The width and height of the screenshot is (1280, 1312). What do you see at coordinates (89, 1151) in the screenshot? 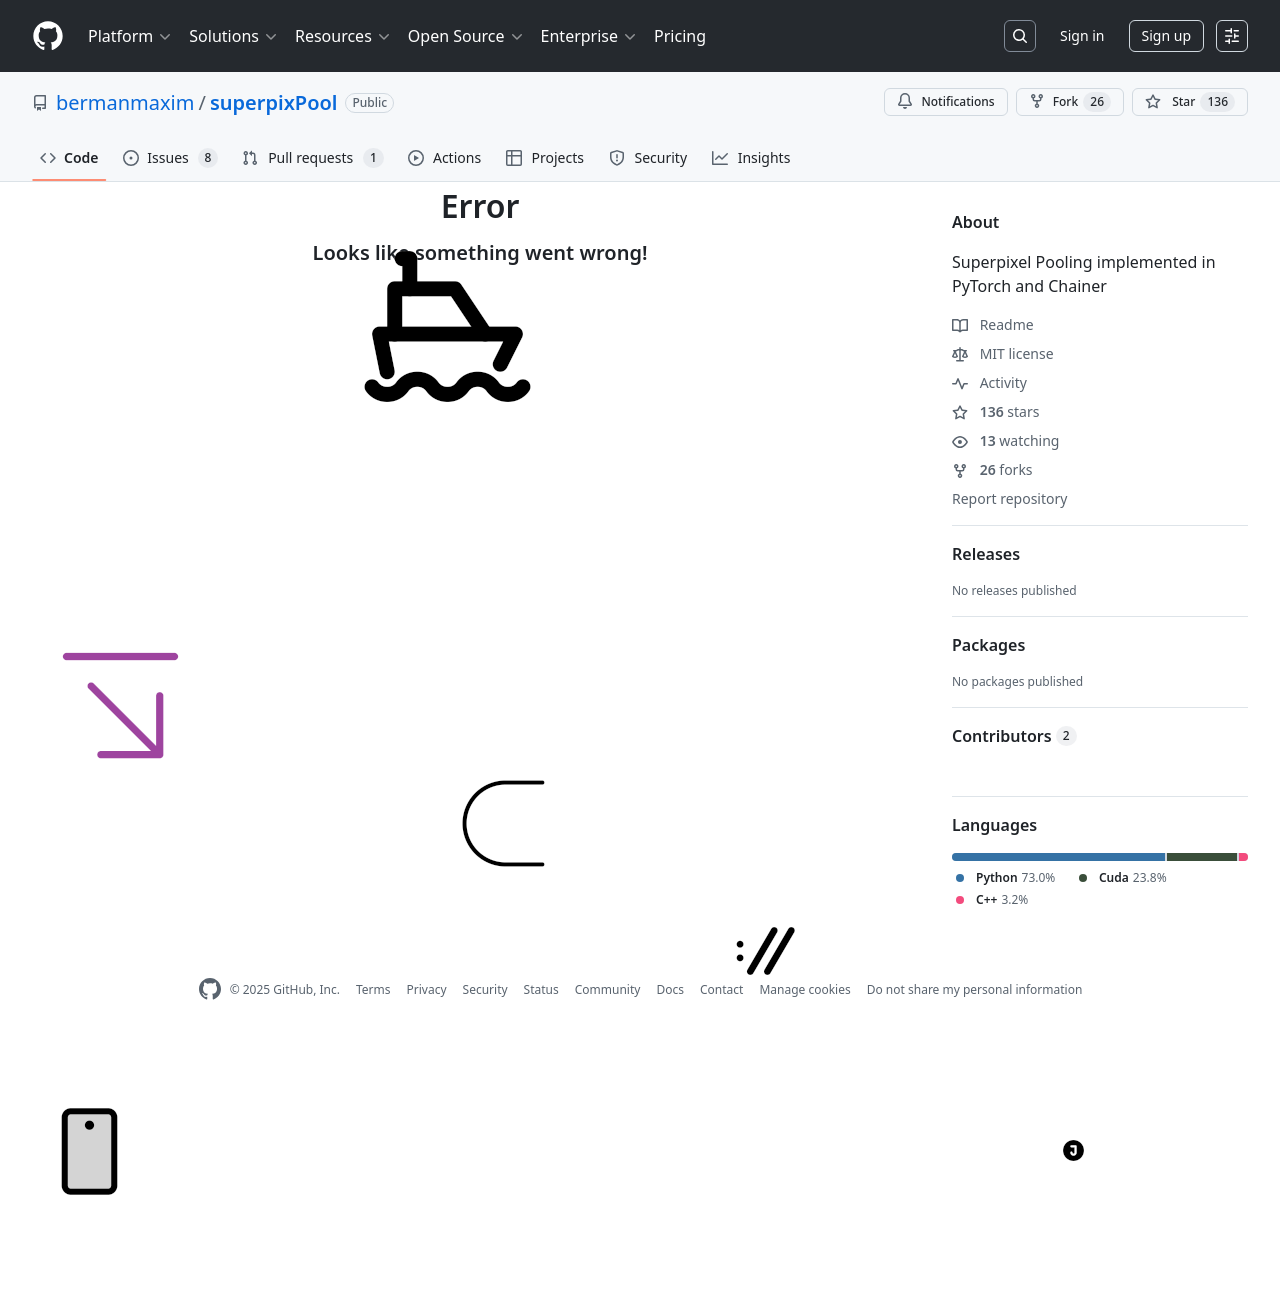
I see `access device camera settings` at bounding box center [89, 1151].